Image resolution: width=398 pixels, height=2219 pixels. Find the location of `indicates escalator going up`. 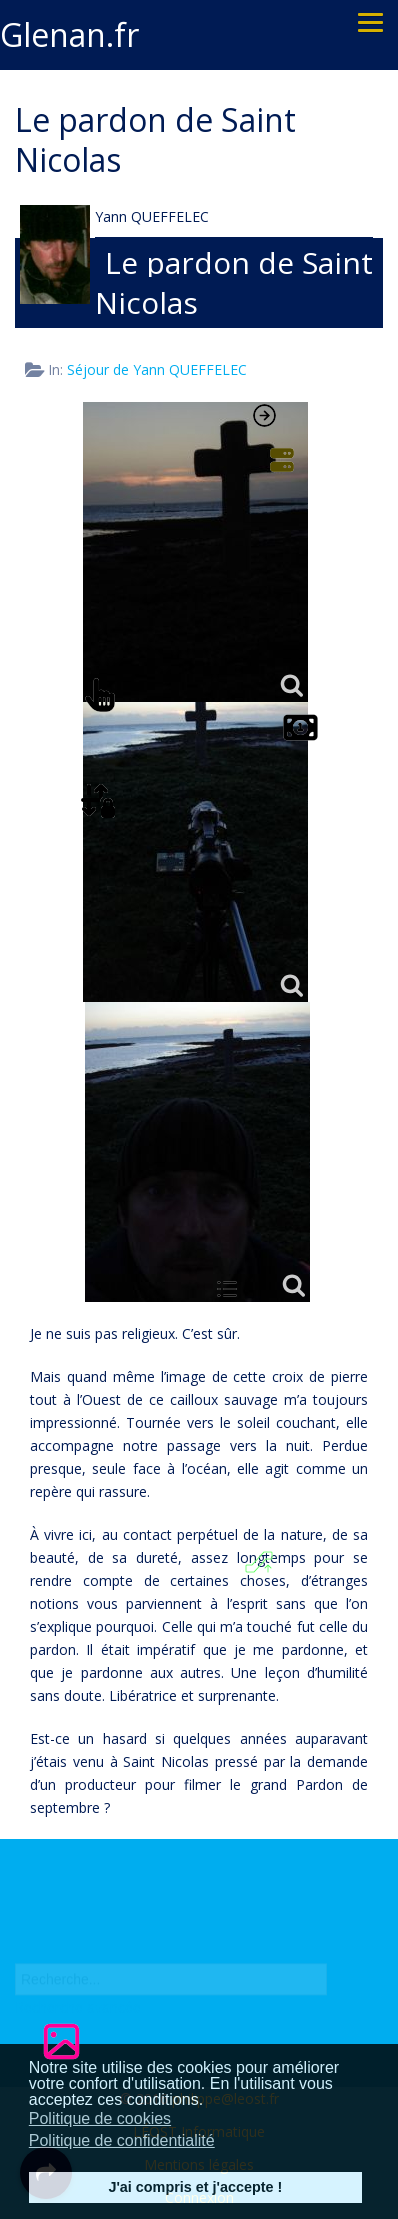

indicates escalator going up is located at coordinates (259, 1562).